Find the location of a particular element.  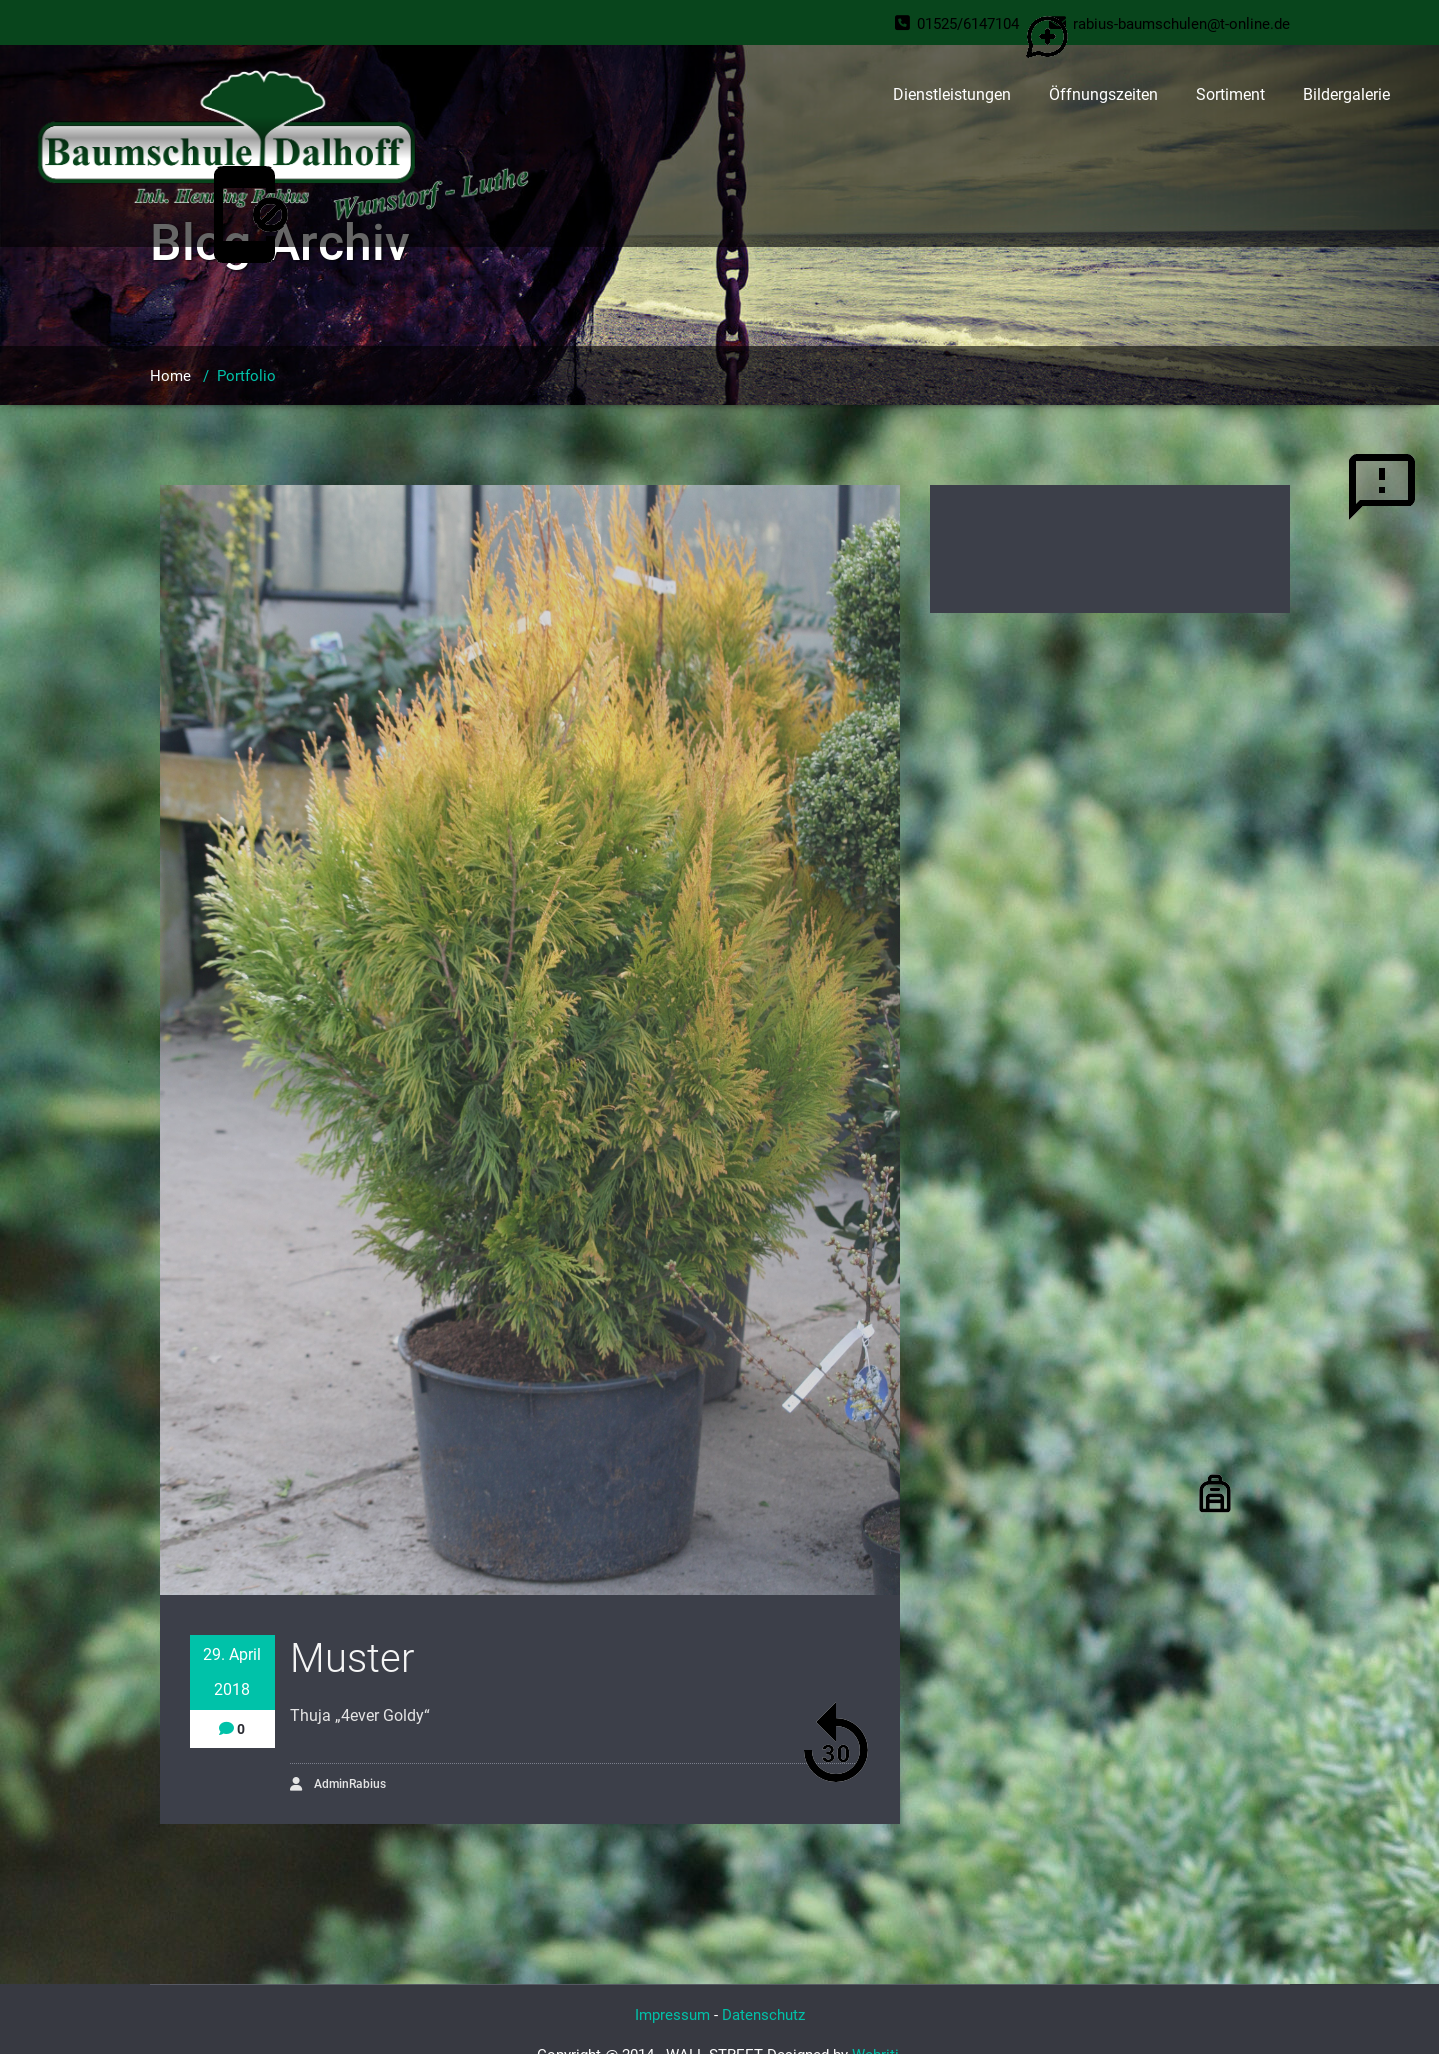

access your inventory or stored items is located at coordinates (1215, 1494).